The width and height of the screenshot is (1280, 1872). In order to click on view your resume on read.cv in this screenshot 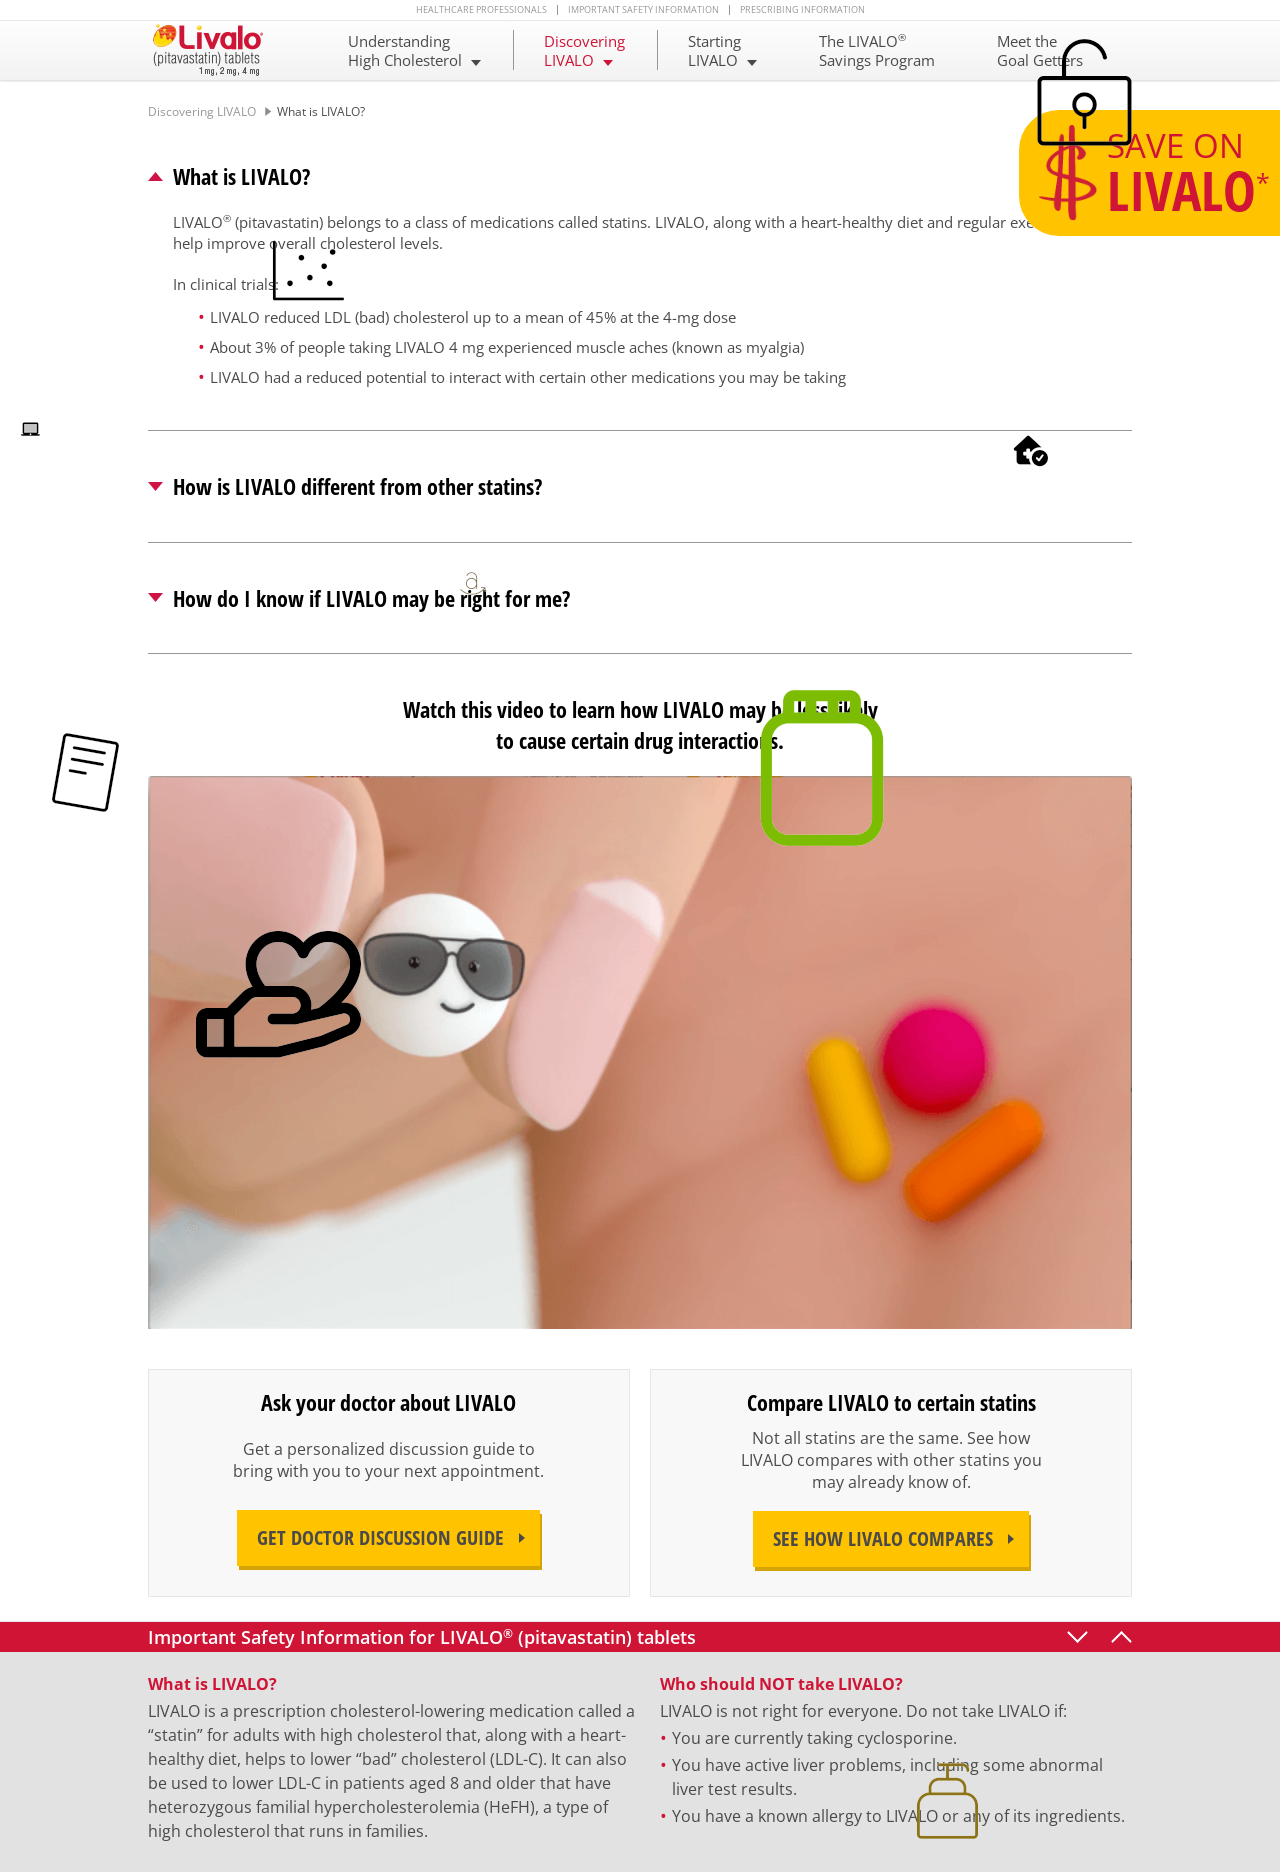, I will do `click(85, 772)`.